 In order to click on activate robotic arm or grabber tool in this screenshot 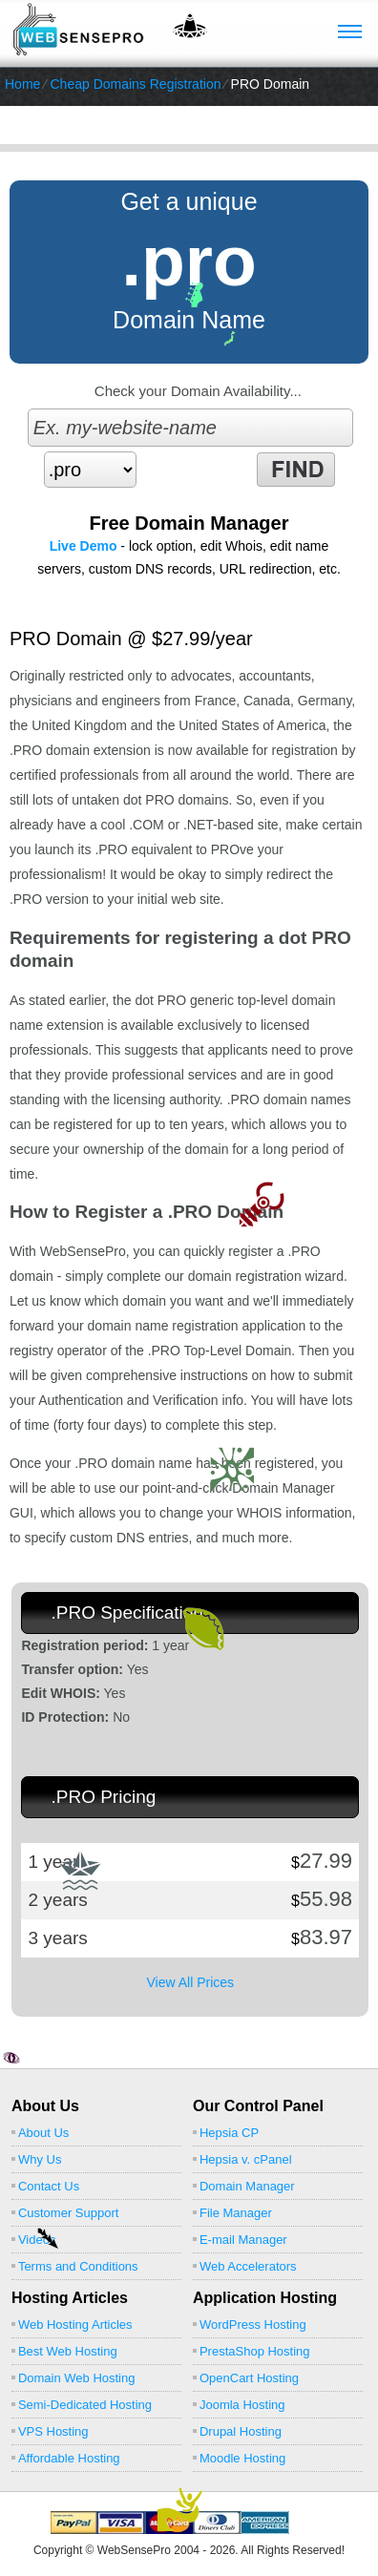, I will do `click(263, 1203)`.